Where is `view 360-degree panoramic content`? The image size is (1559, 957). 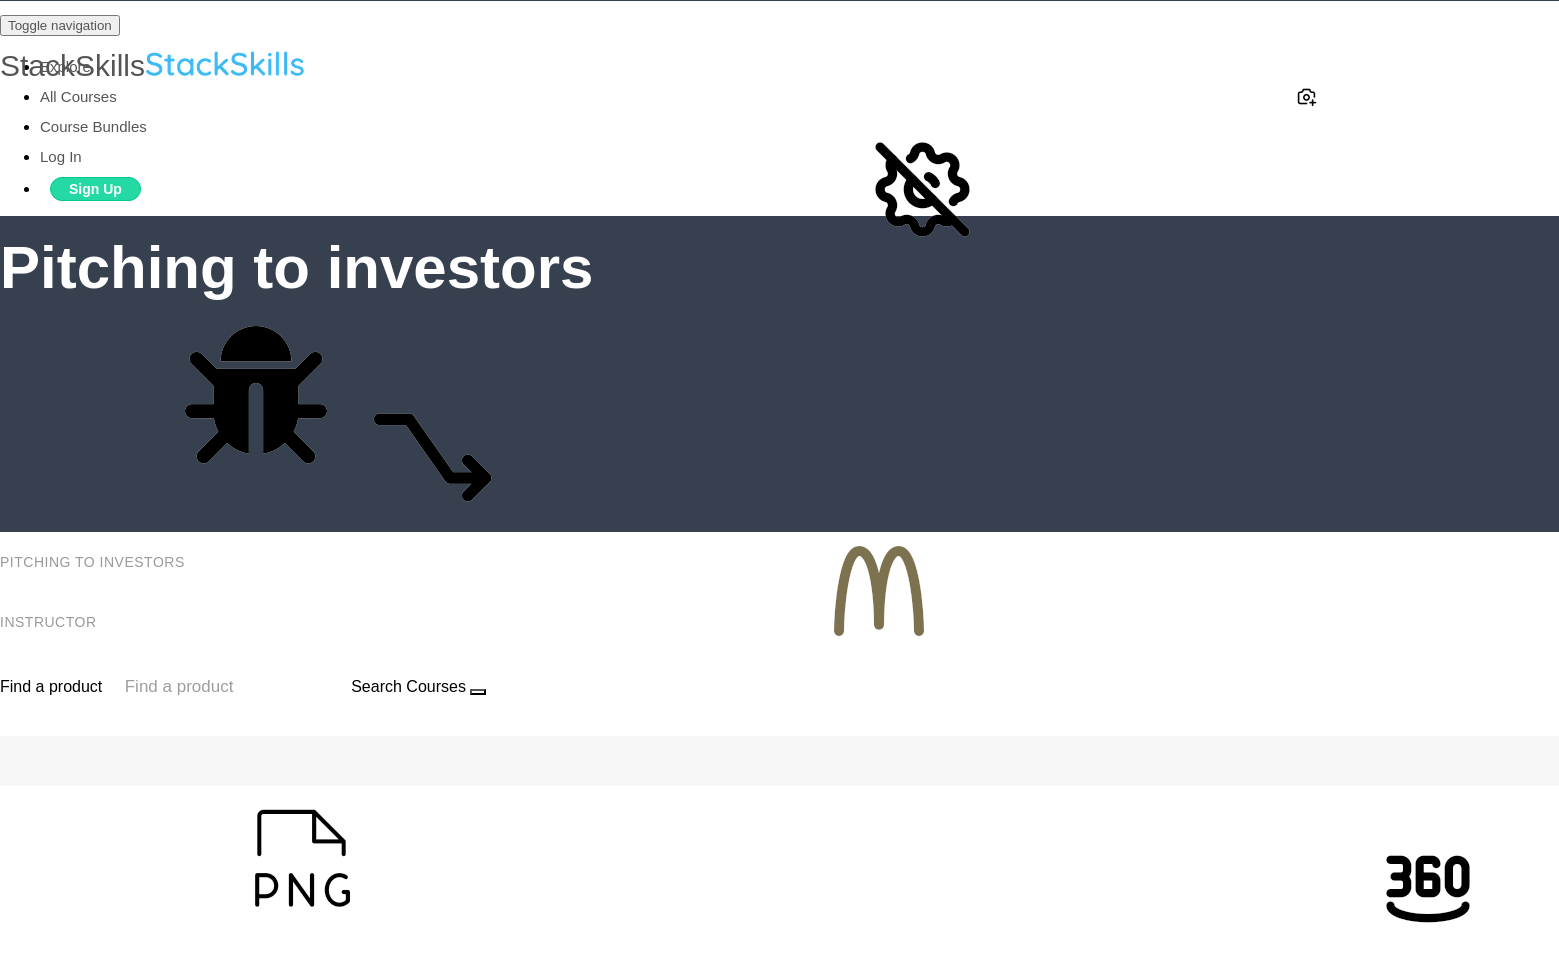 view 360-degree panoramic content is located at coordinates (1428, 889).